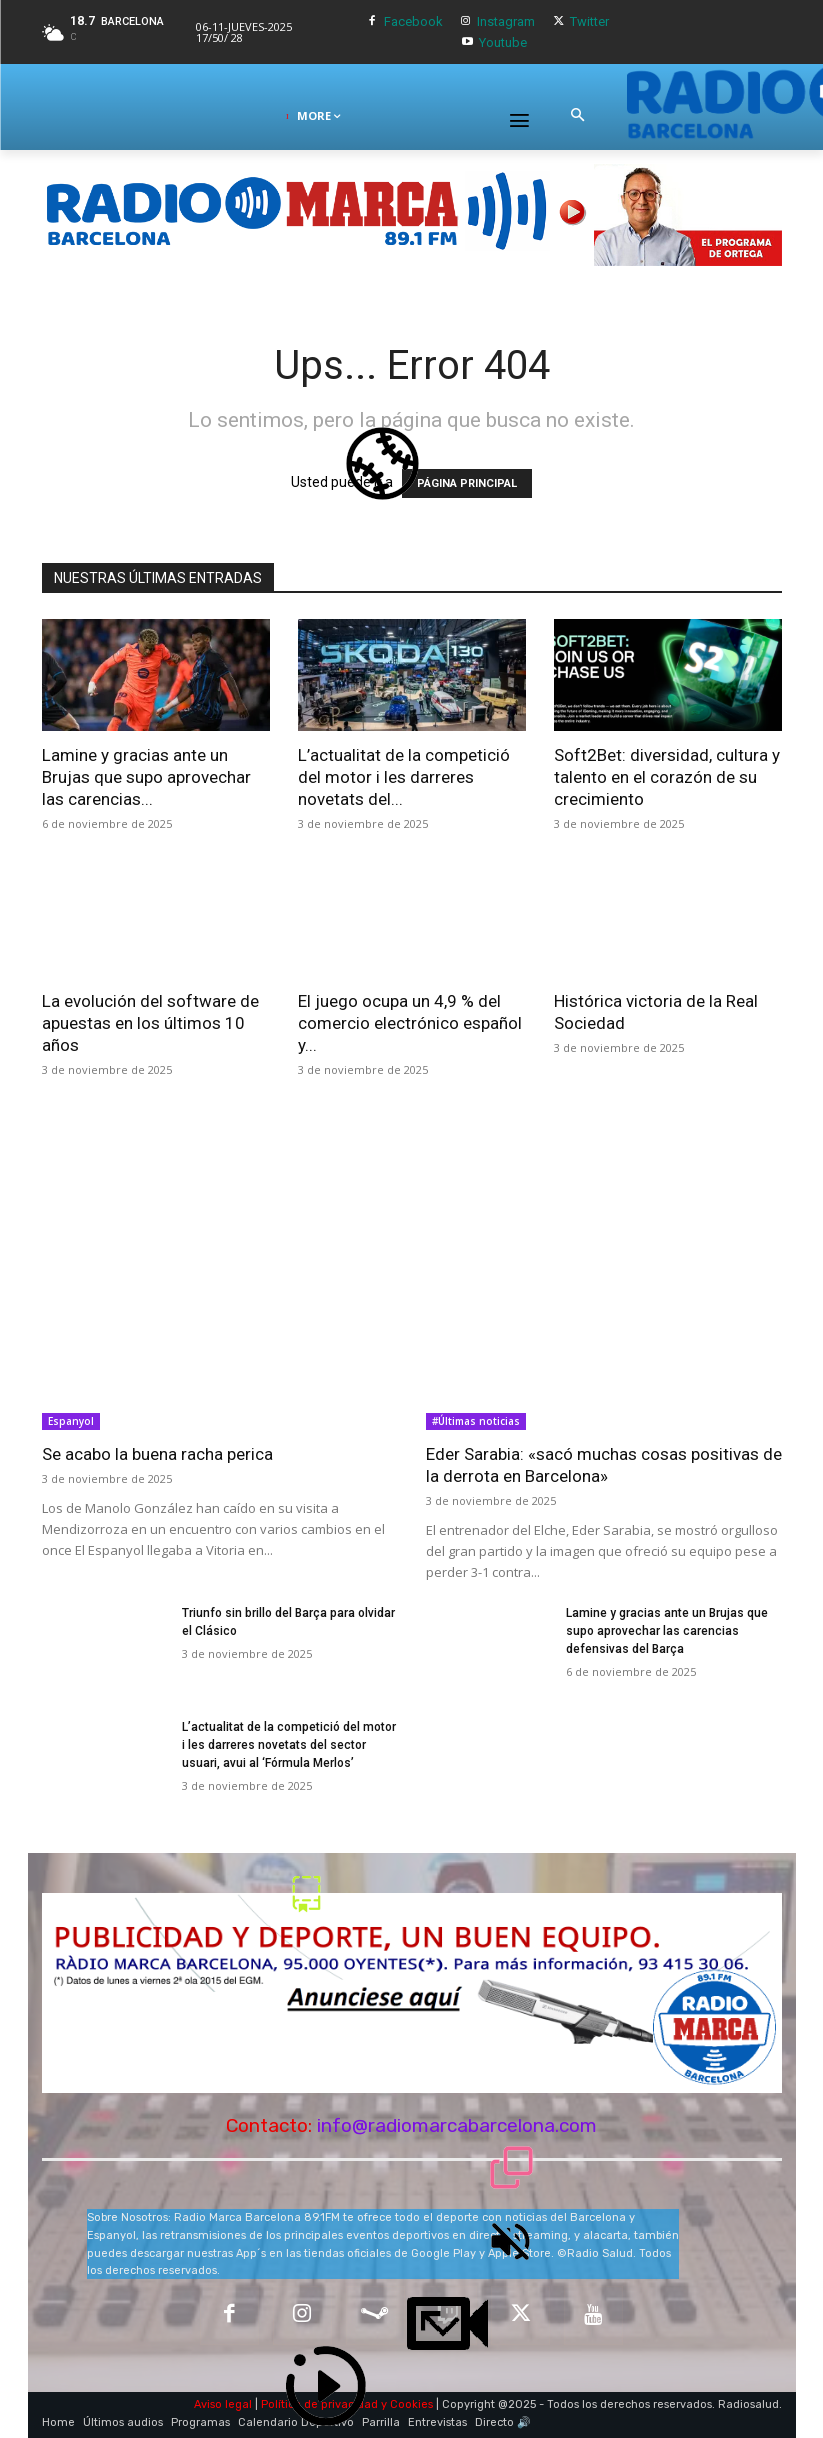 The image size is (823, 2438). I want to click on indicates a missed video call, so click(447, 2323).